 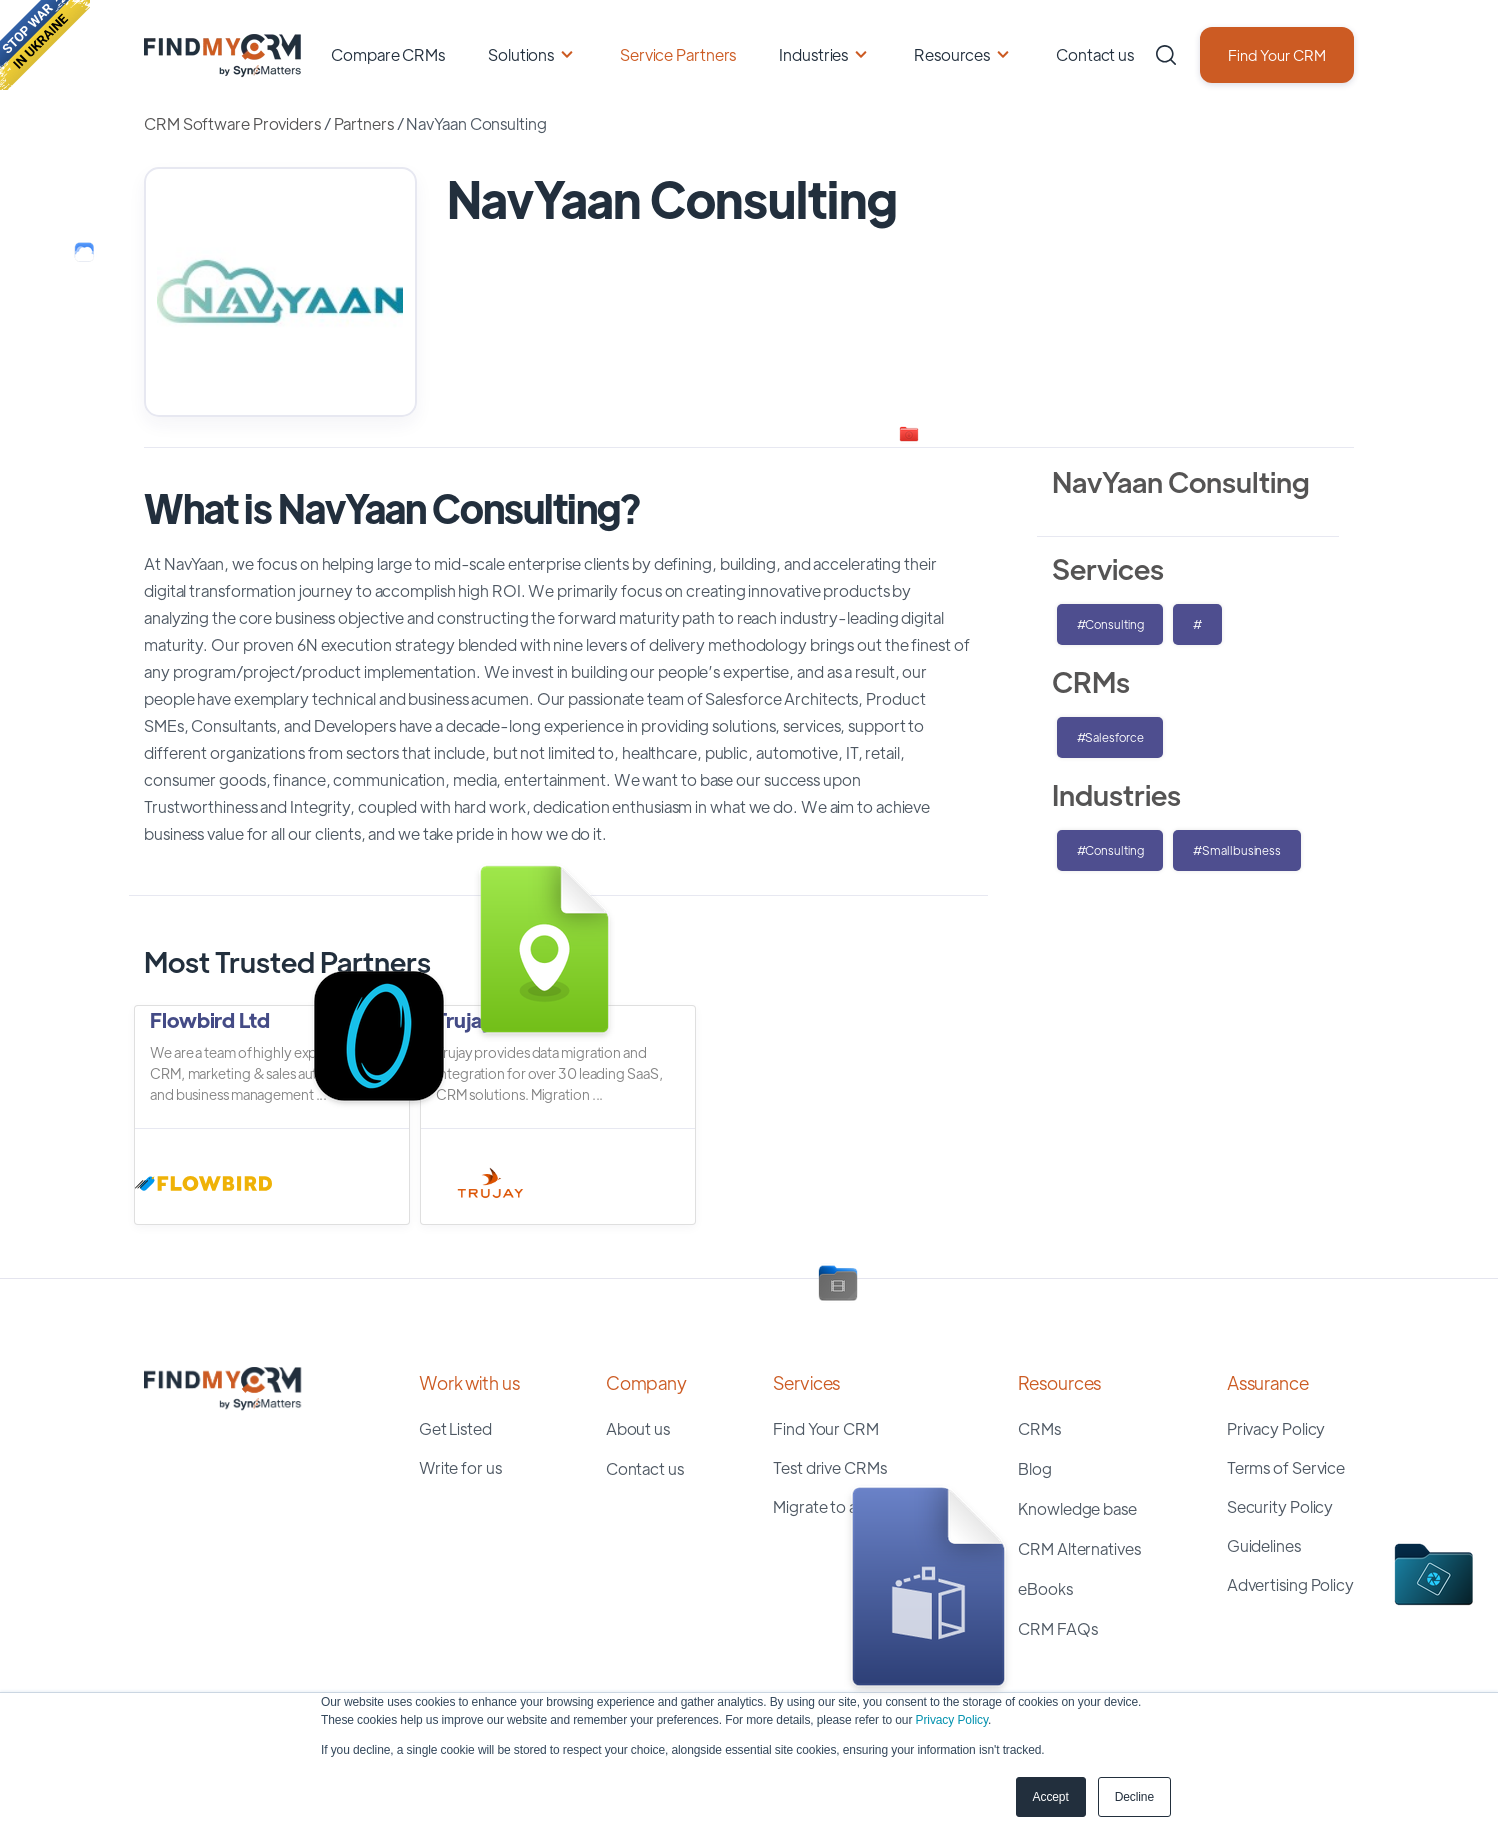 I want to click on manage saved passwords and login credentials, so click(x=123, y=268).